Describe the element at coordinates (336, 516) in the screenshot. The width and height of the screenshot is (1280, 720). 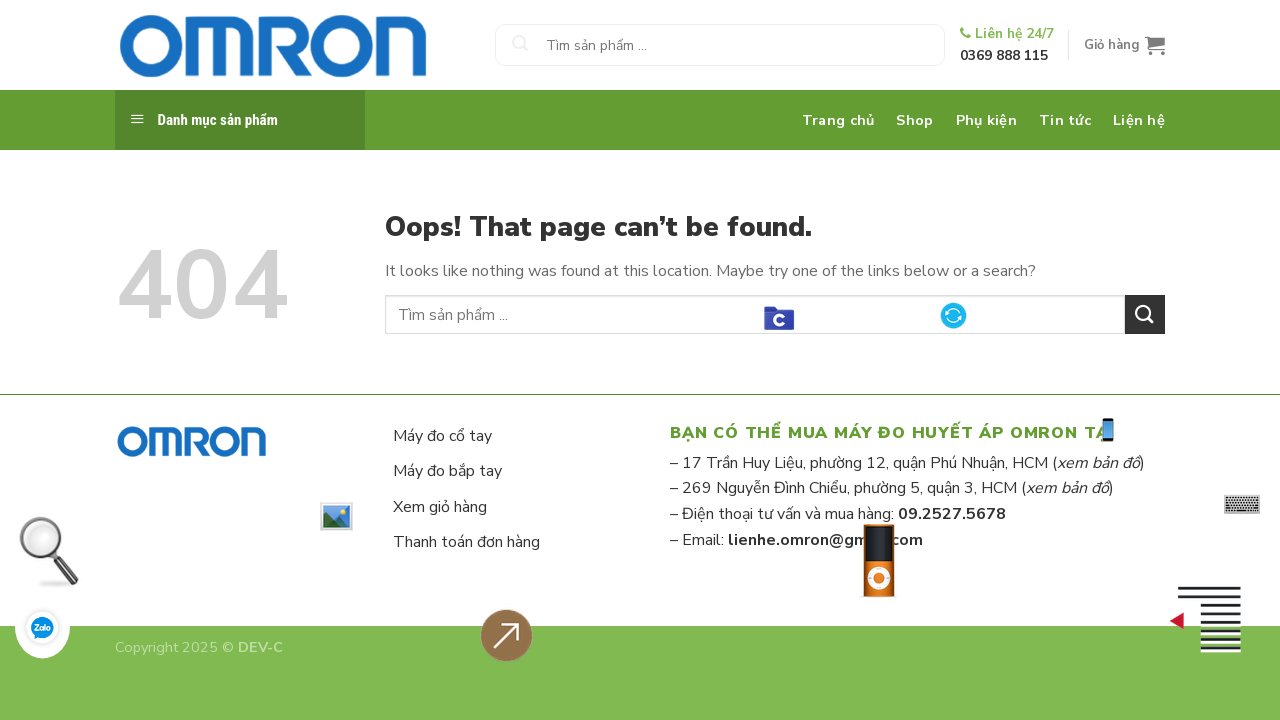
I see `access your photo library` at that location.